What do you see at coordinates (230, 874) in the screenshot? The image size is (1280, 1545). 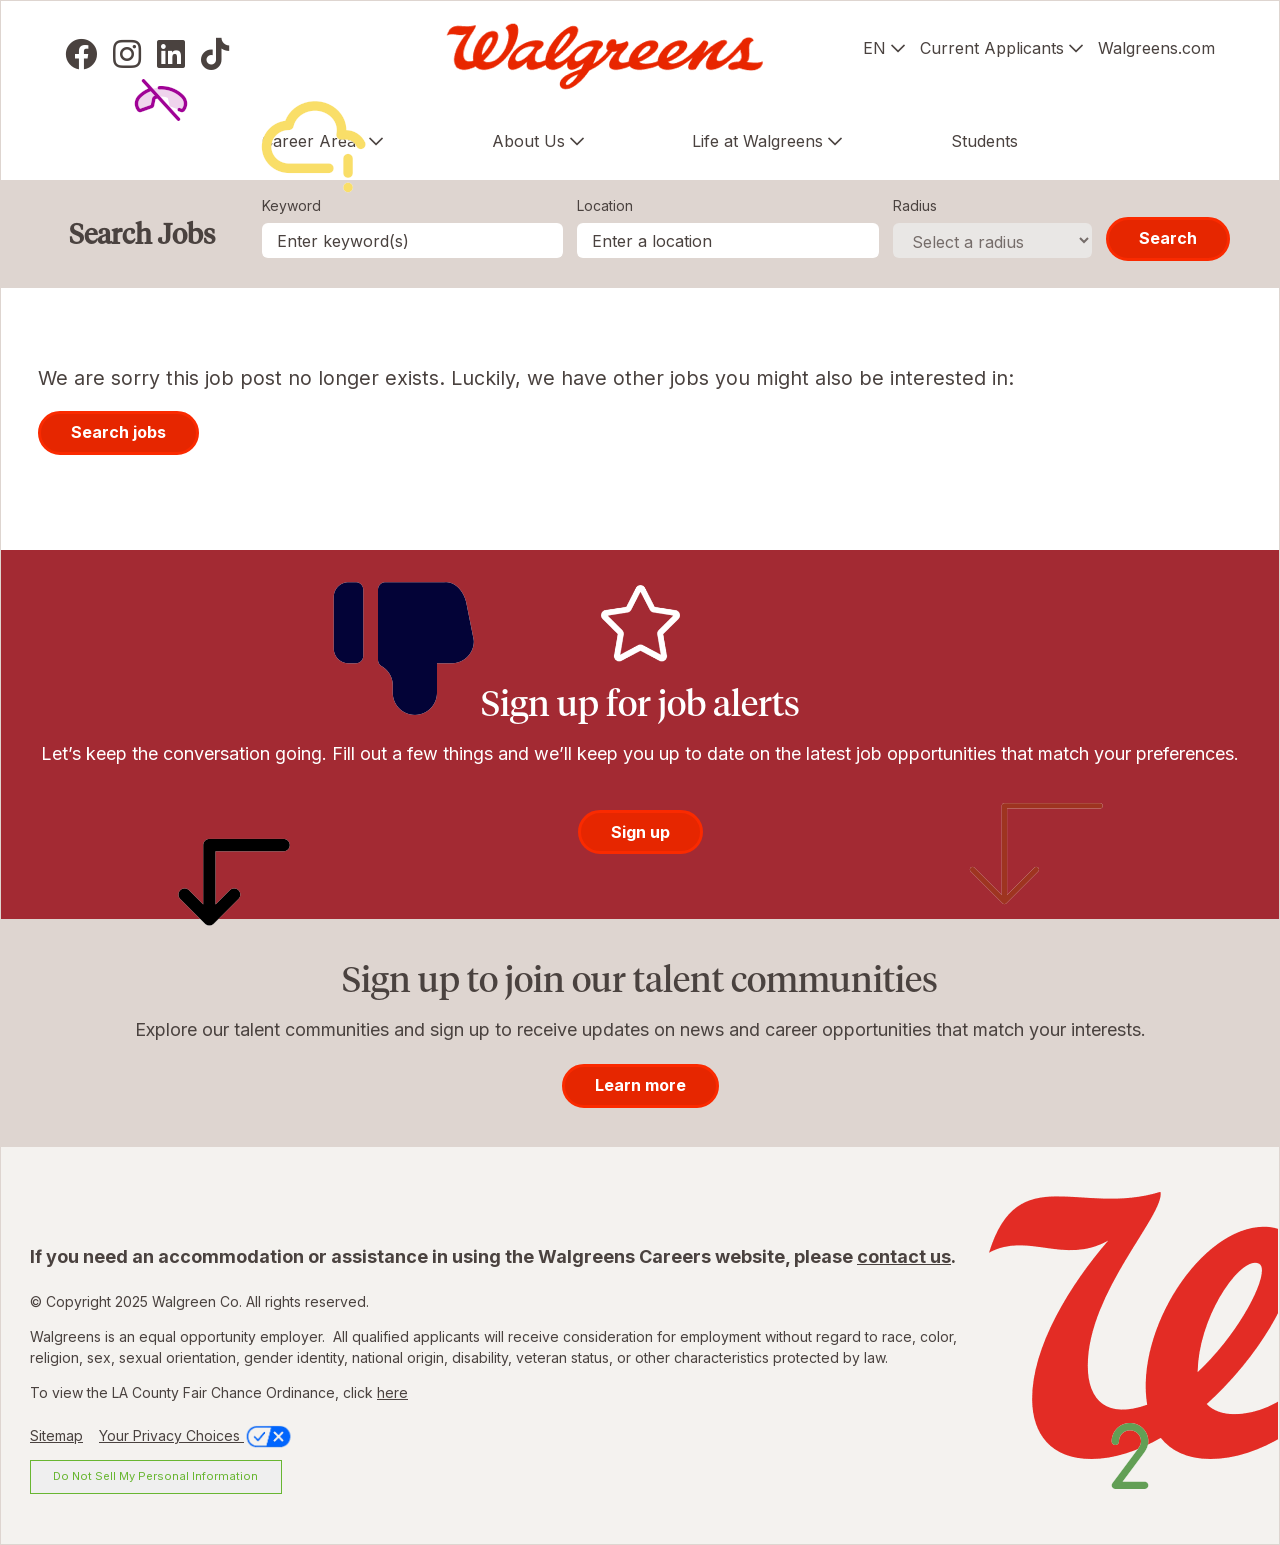 I see `navigate back and down in a menu hierarchy` at bounding box center [230, 874].